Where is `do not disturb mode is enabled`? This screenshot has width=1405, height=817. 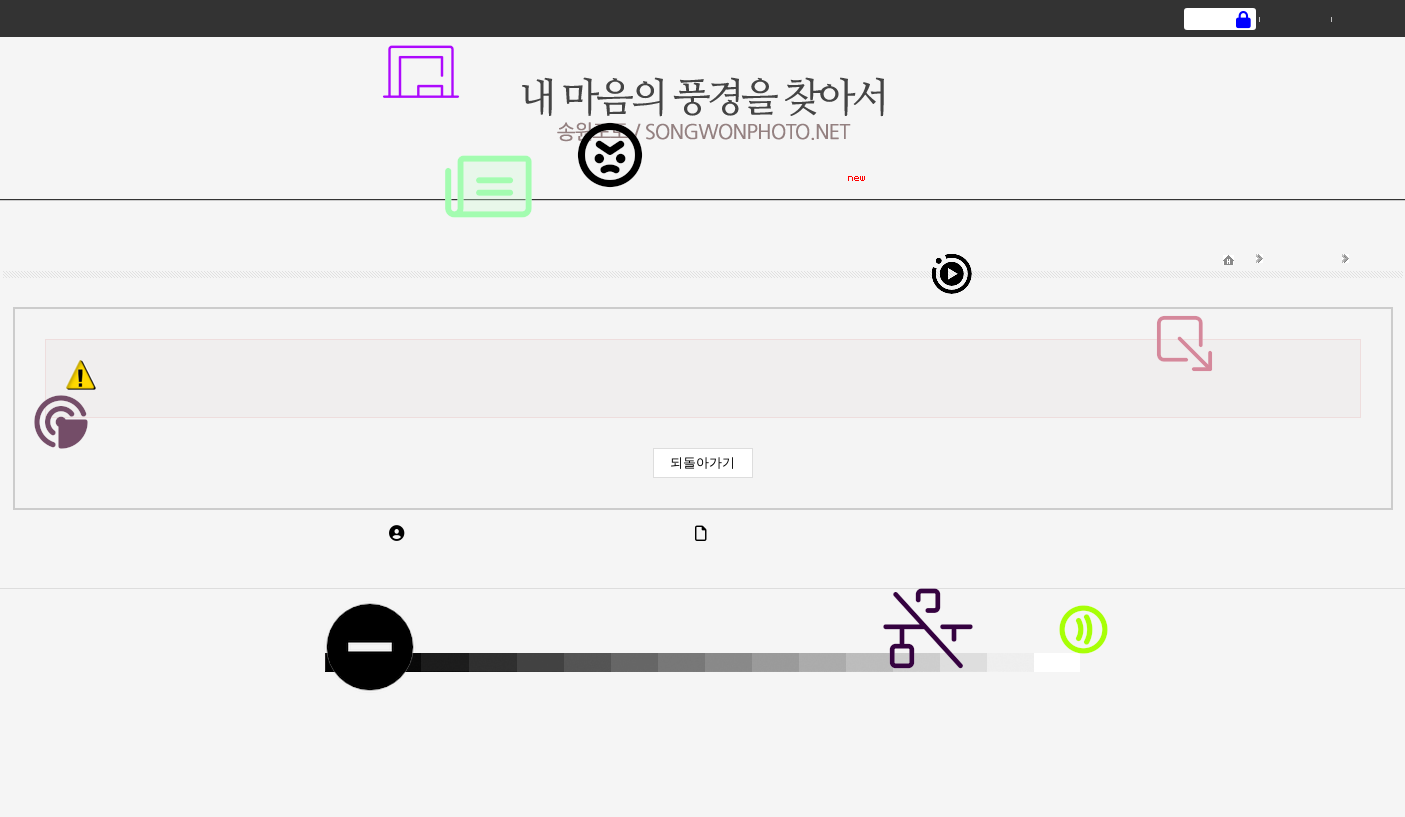 do not disturb mode is enabled is located at coordinates (370, 647).